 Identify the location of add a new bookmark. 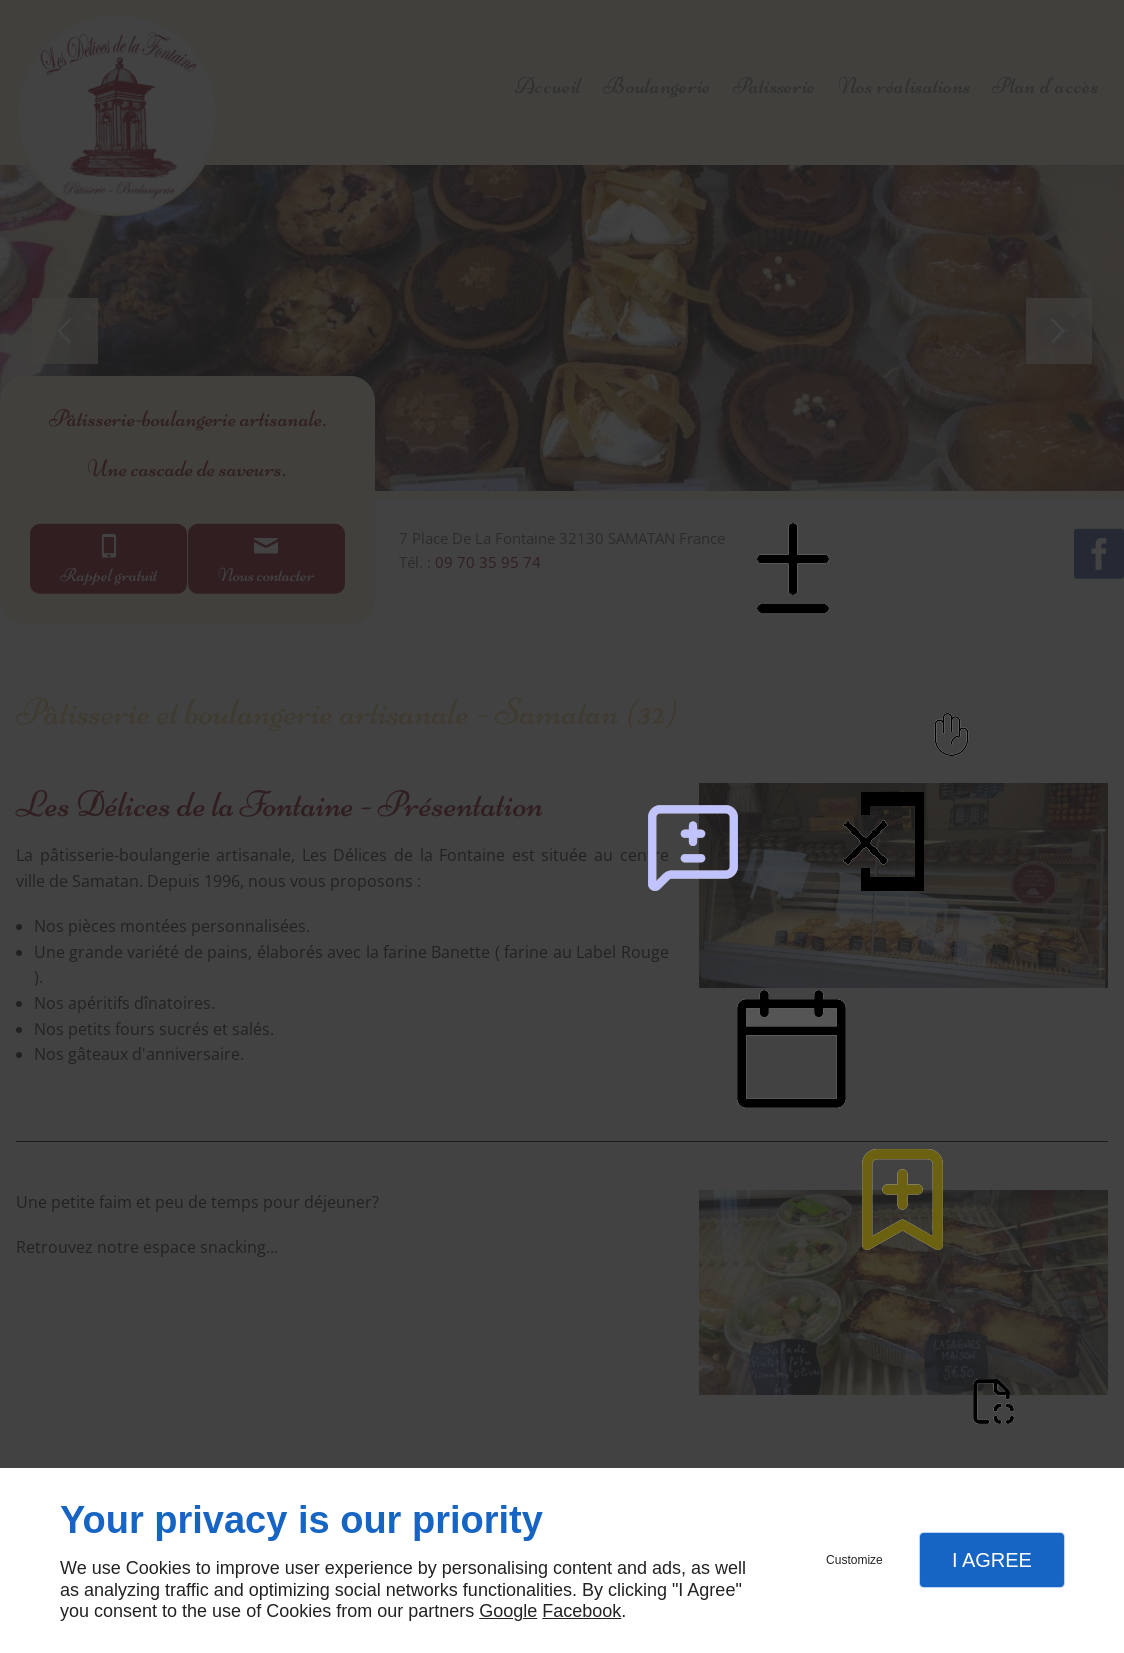
(902, 1199).